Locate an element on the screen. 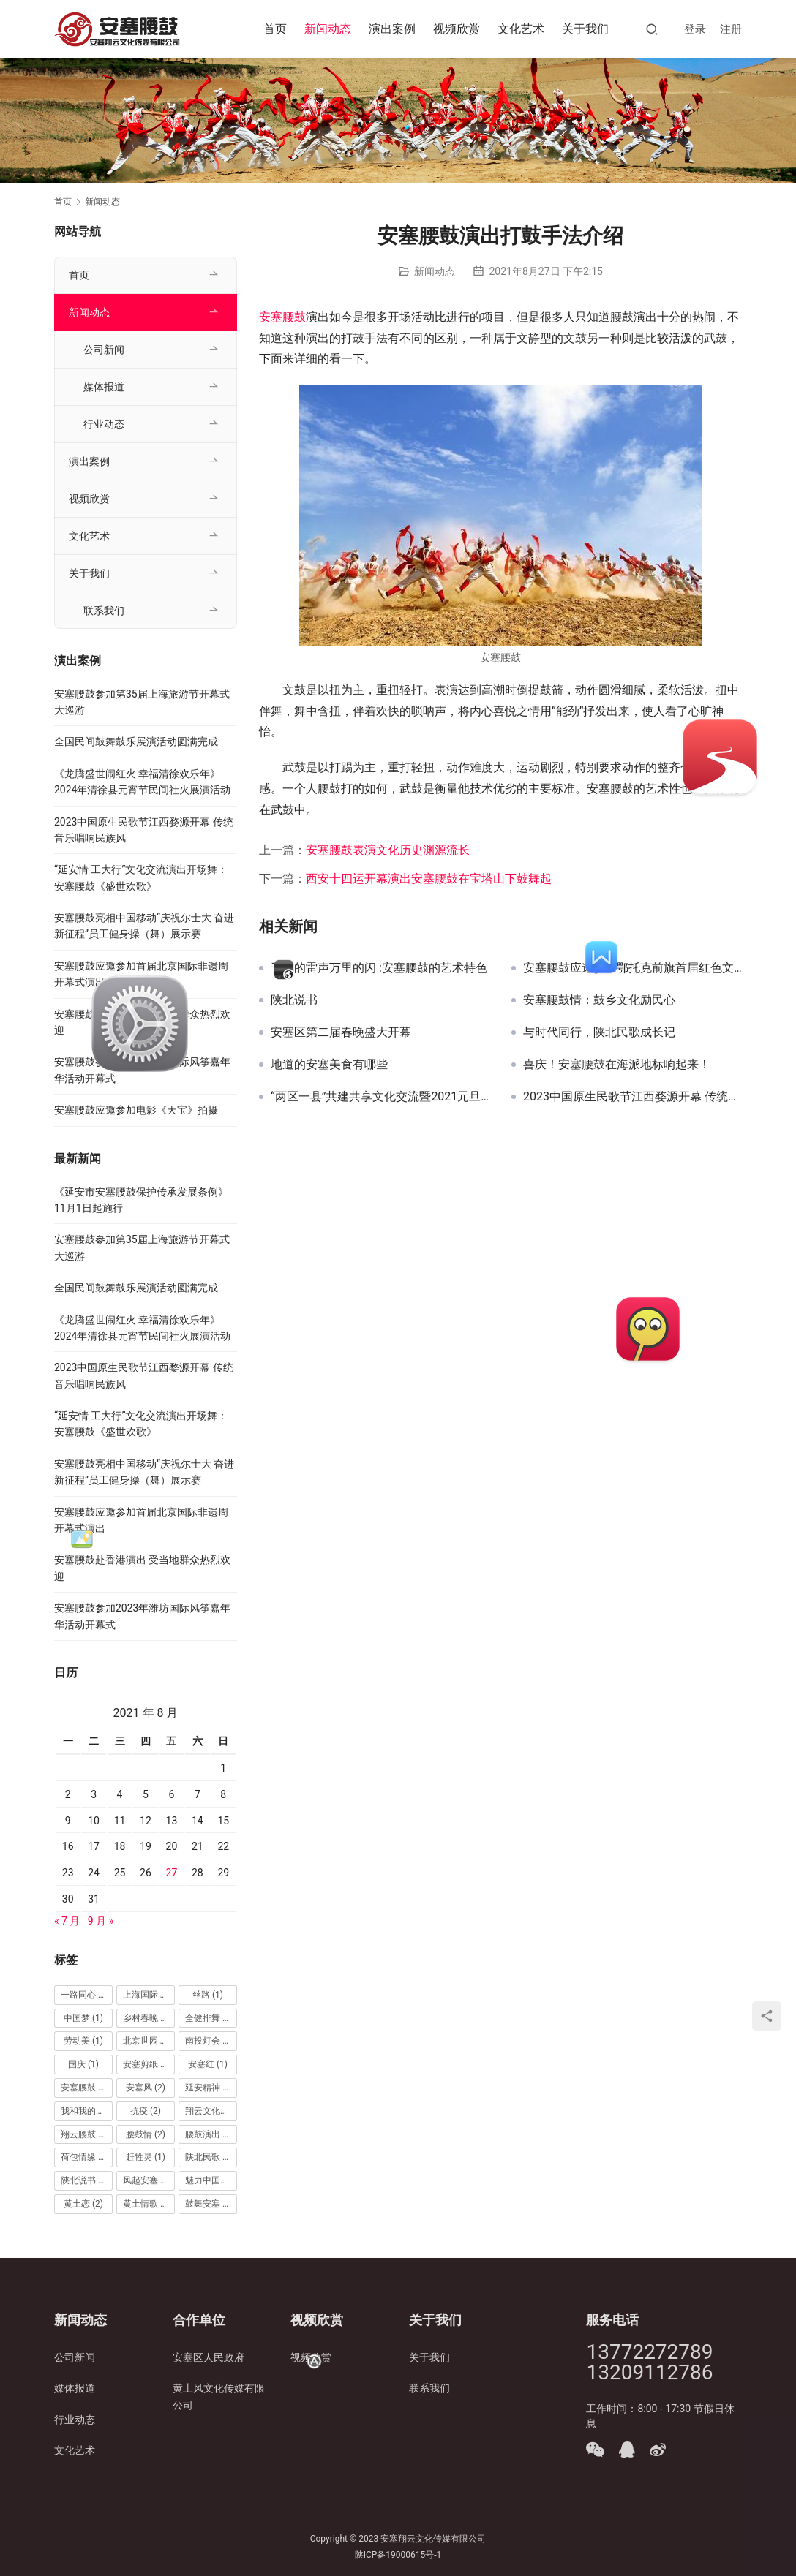  open the photo gallery app is located at coordinates (82, 1539).